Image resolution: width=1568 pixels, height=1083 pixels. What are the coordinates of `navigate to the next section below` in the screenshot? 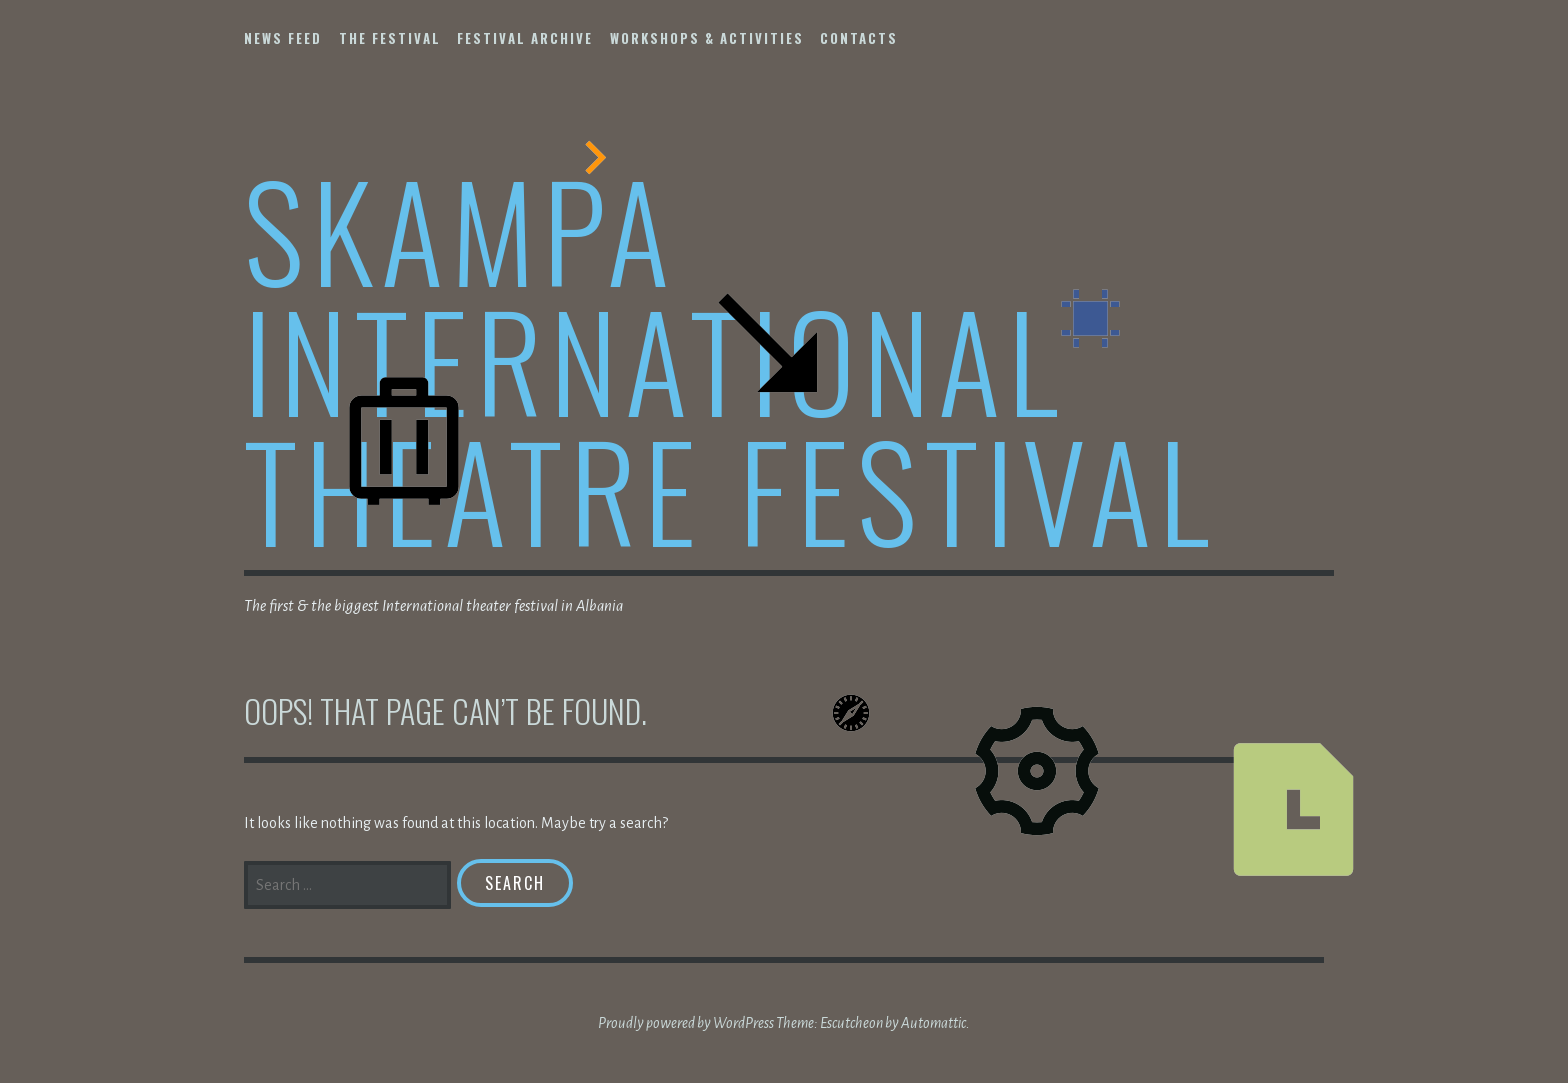 It's located at (770, 345).